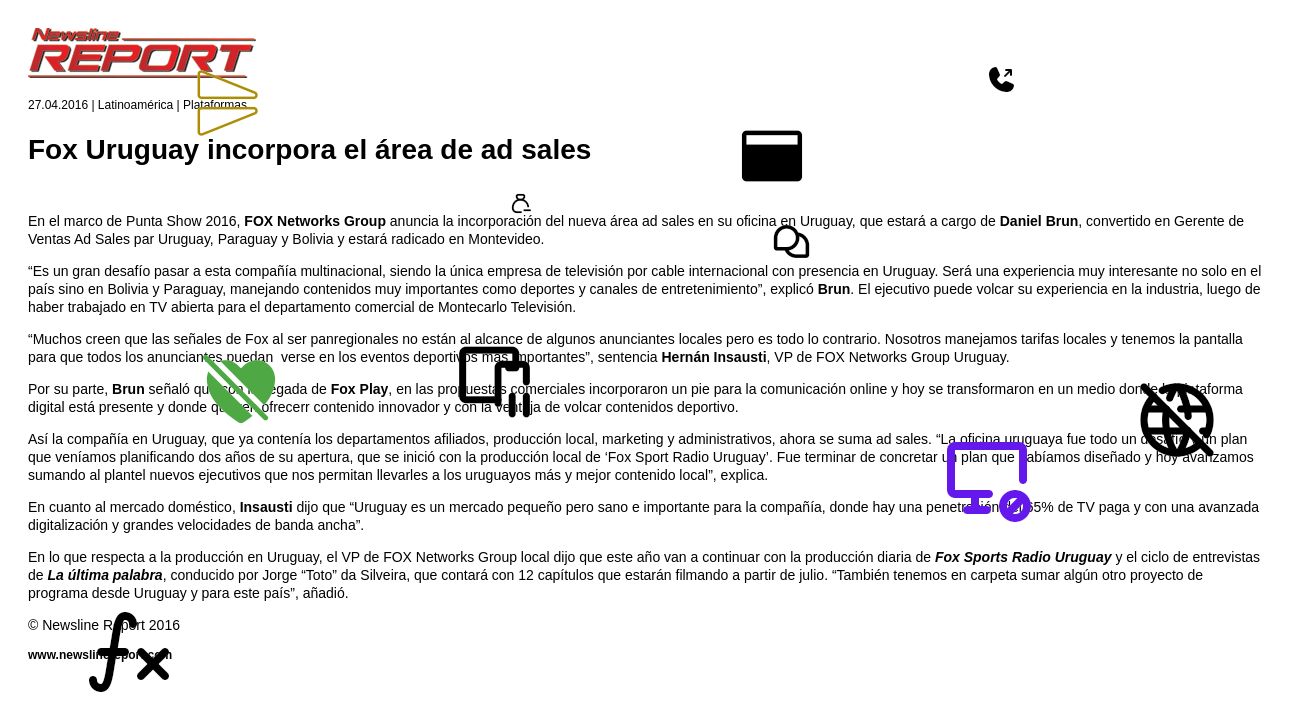  What do you see at coordinates (1177, 420) in the screenshot?
I see `disable internet or web access` at bounding box center [1177, 420].